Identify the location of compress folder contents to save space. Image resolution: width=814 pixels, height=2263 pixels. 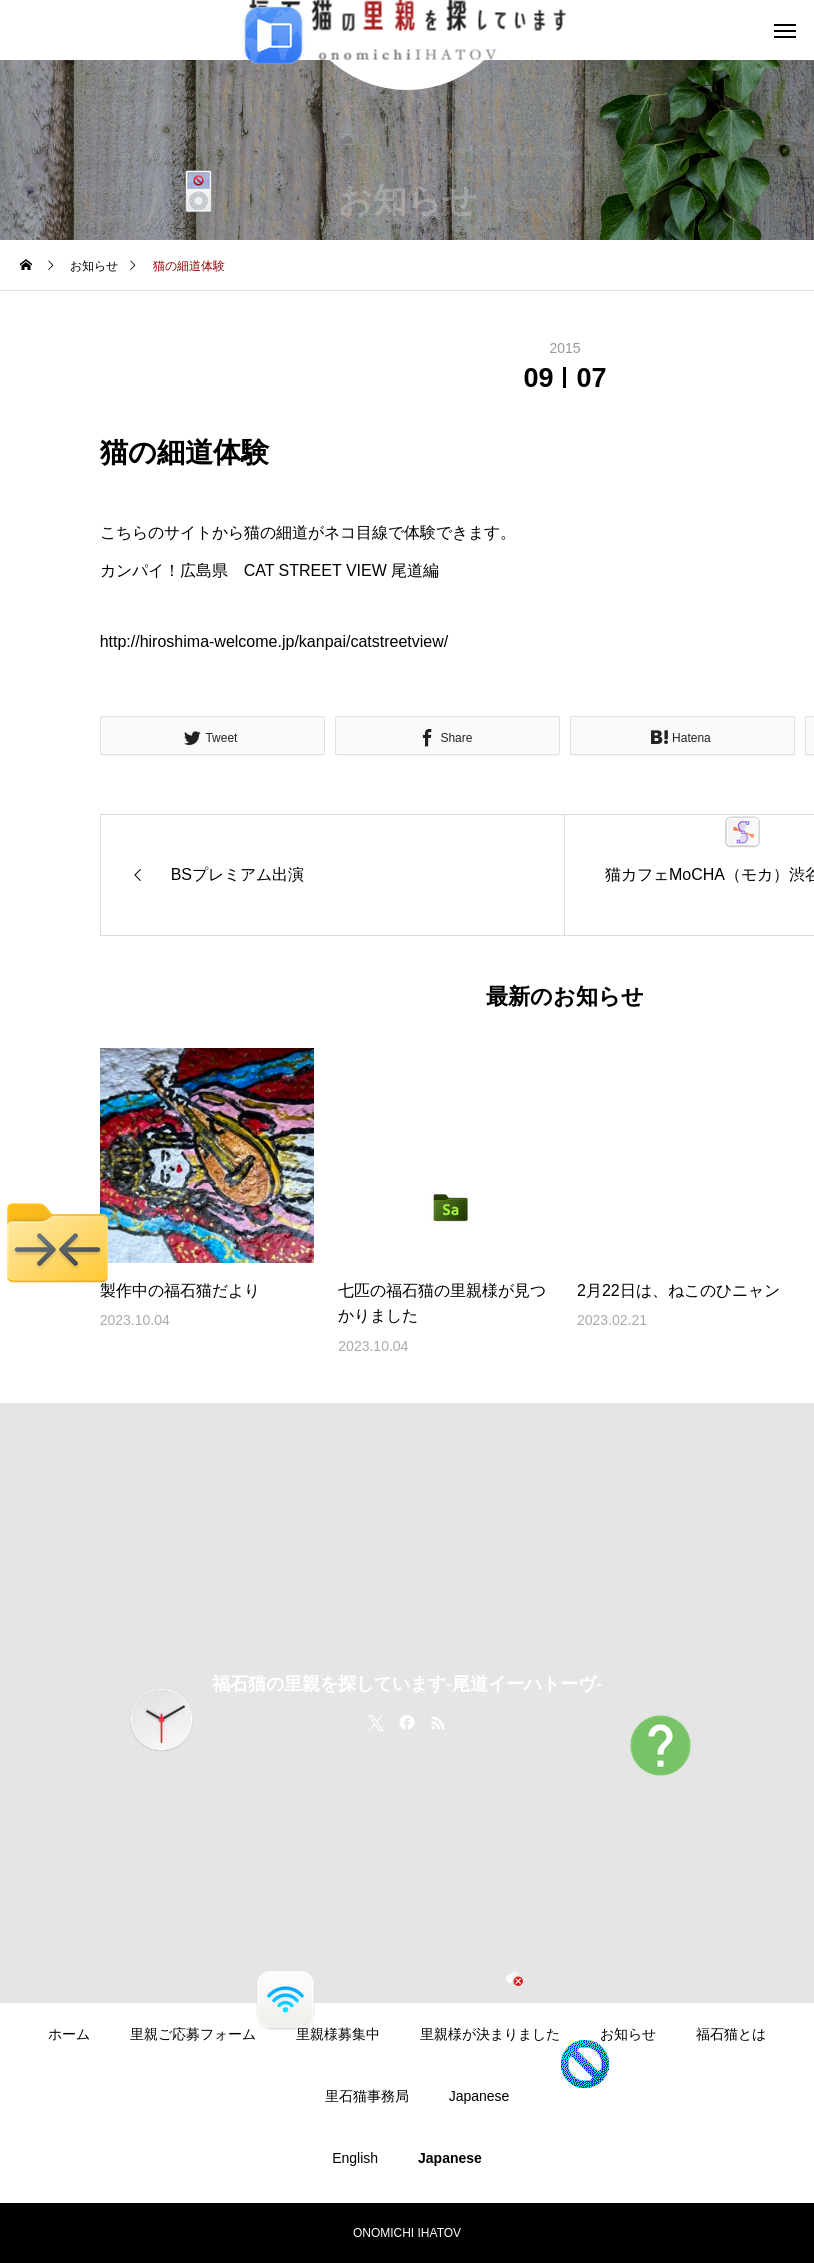
(57, 1245).